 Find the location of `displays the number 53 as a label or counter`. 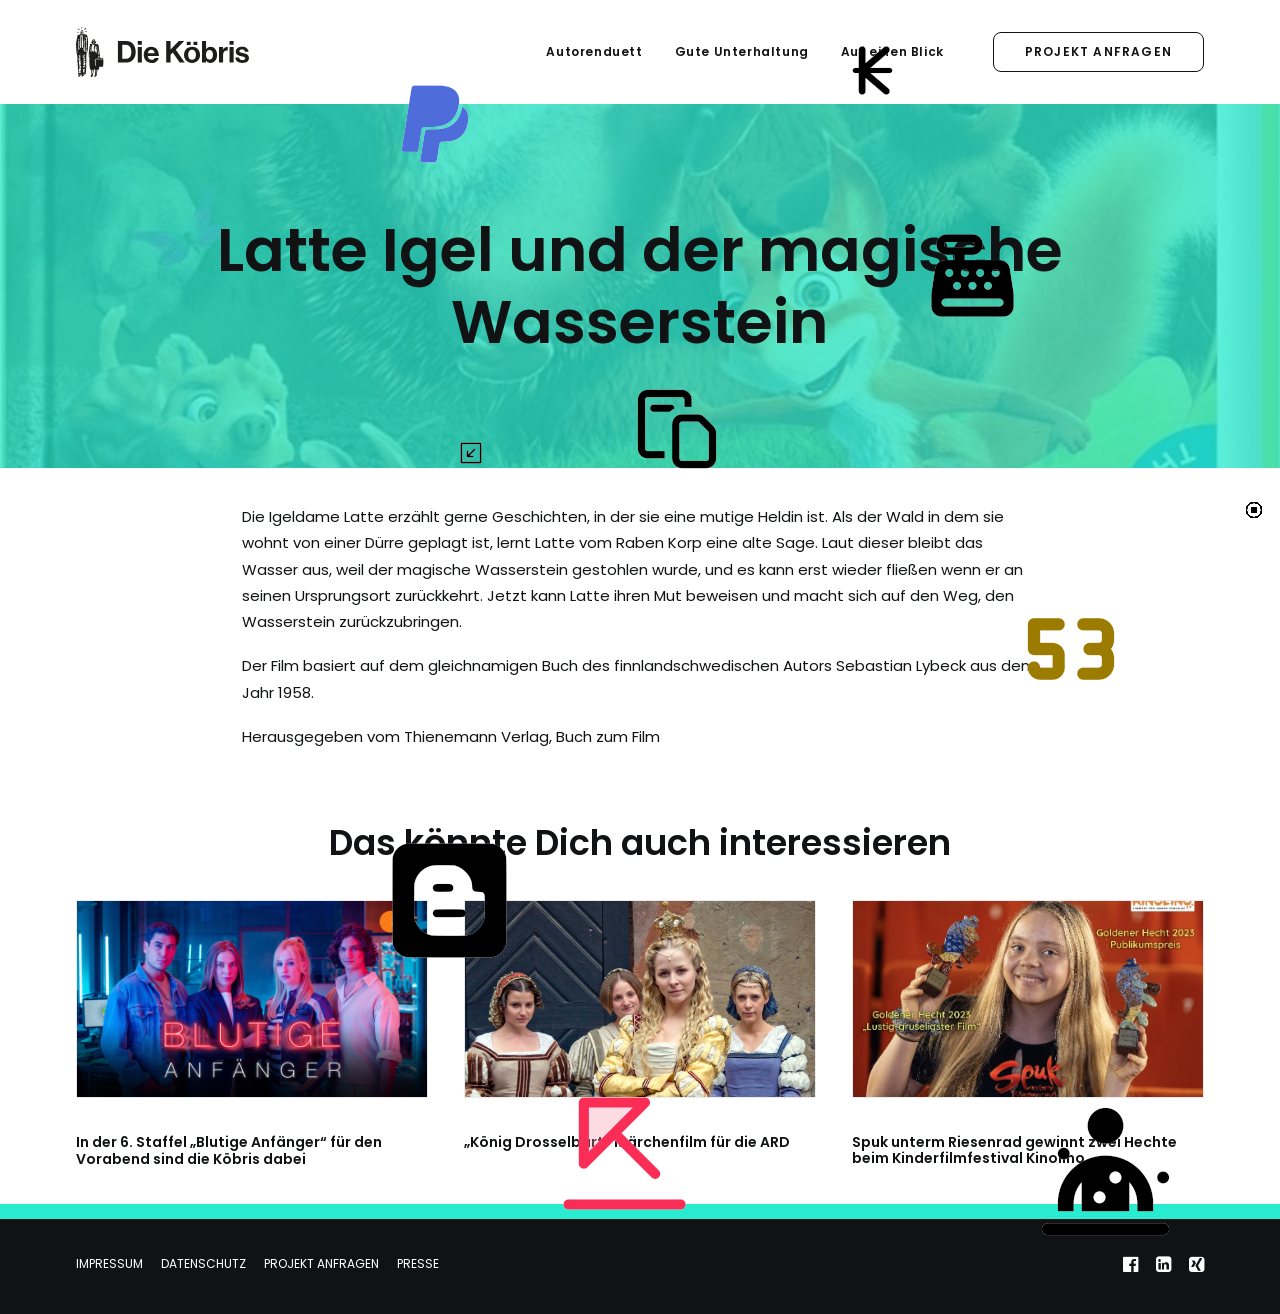

displays the number 53 as a label or counter is located at coordinates (1071, 649).